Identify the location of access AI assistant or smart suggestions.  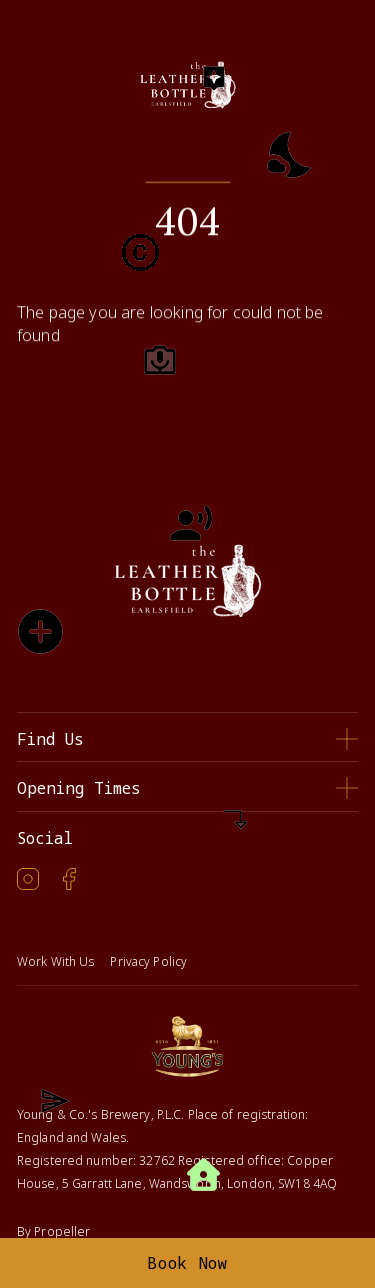
(214, 78).